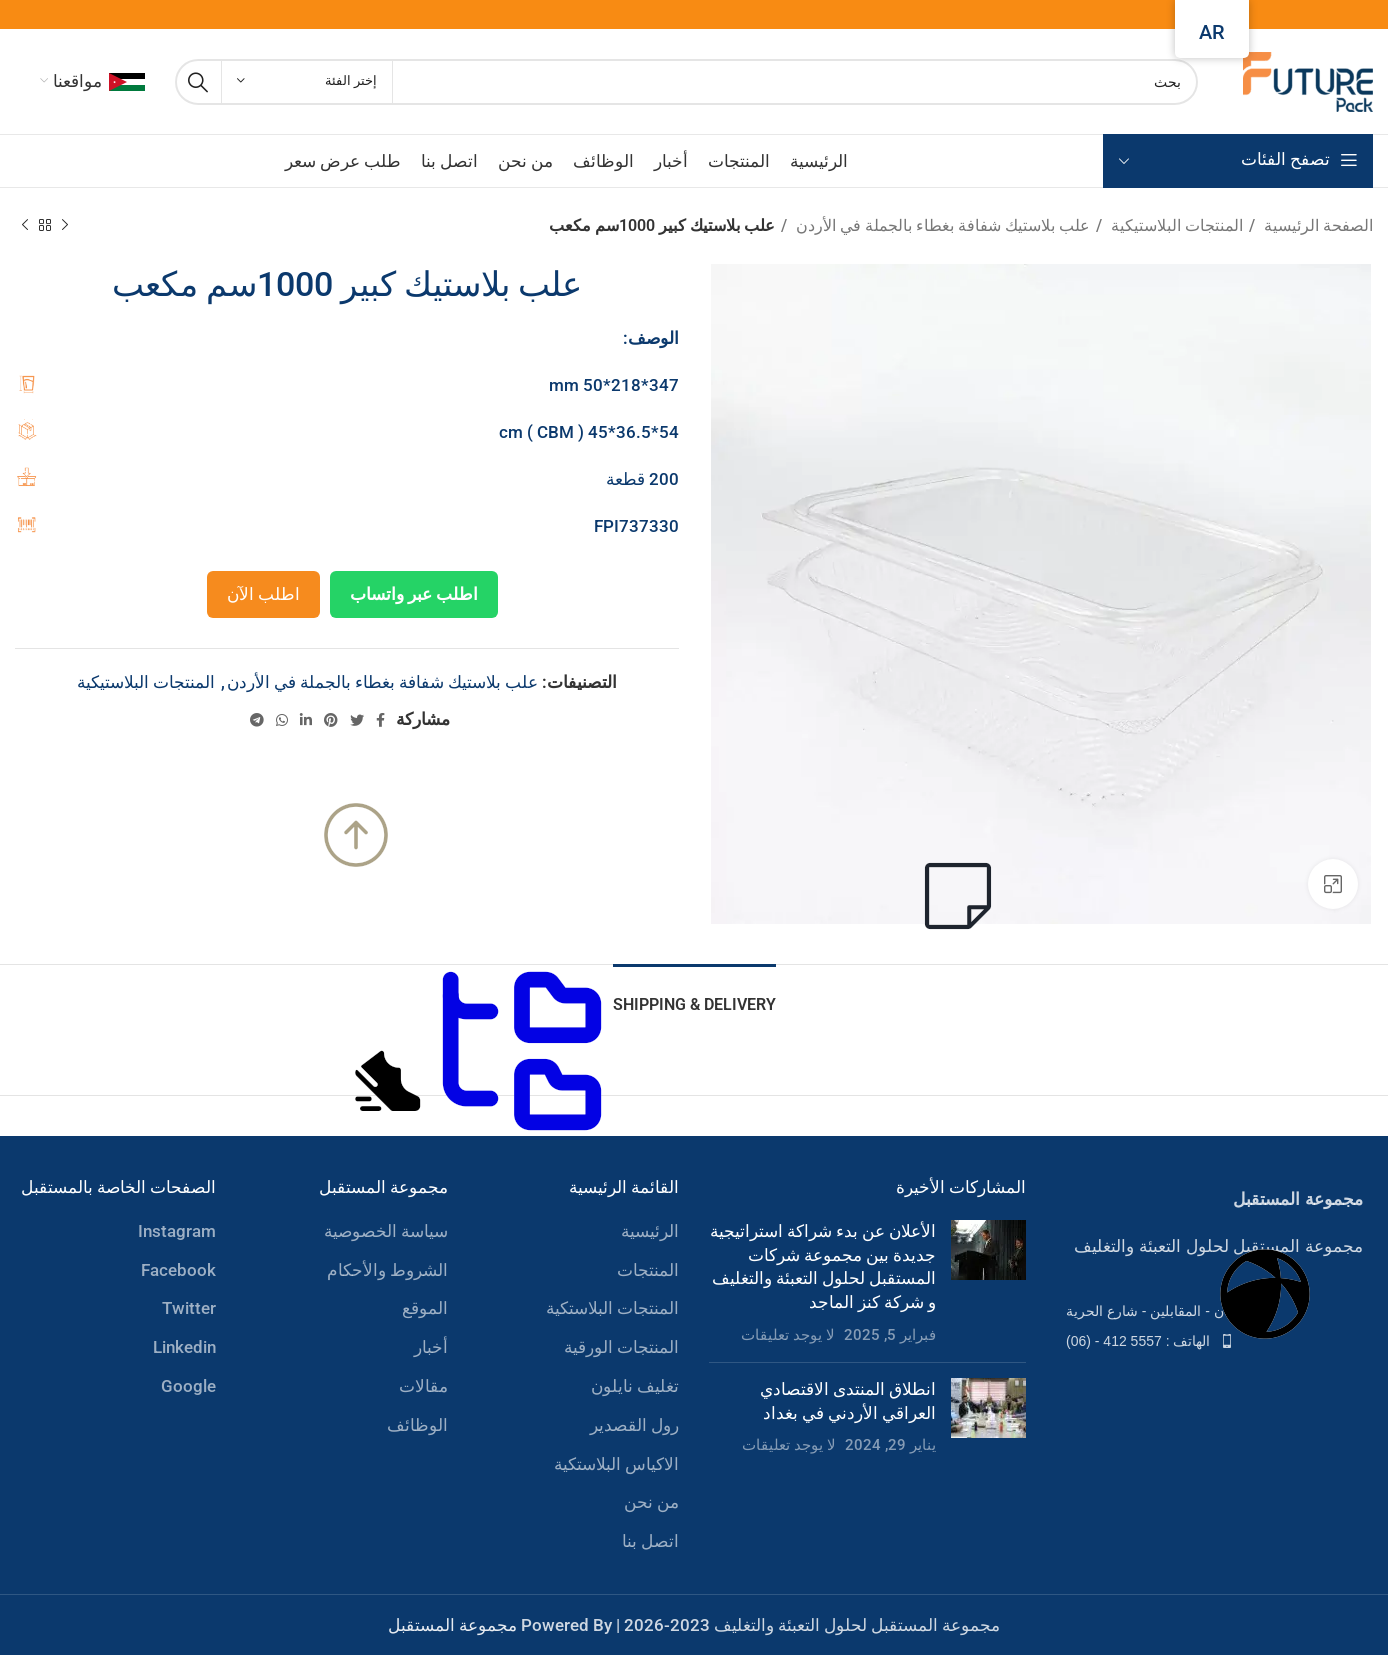  What do you see at coordinates (958, 896) in the screenshot?
I see `create a new note` at bounding box center [958, 896].